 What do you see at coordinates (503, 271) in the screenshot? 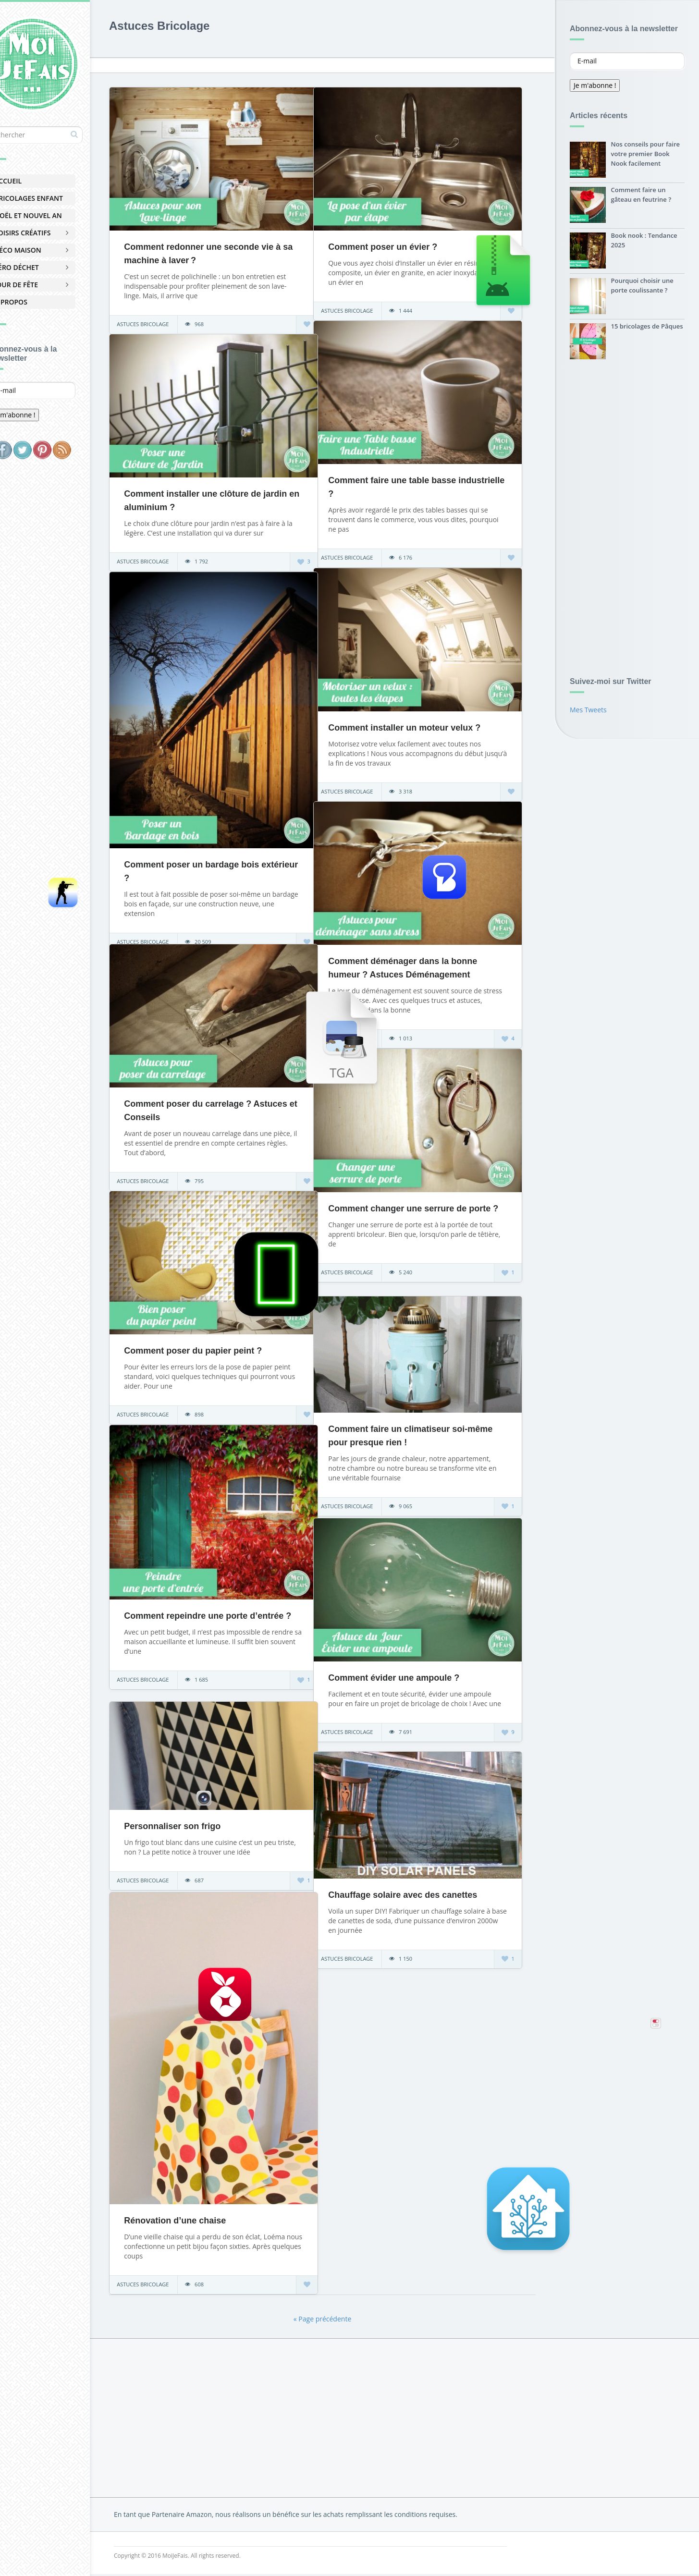
I see `an android application package file` at bounding box center [503, 271].